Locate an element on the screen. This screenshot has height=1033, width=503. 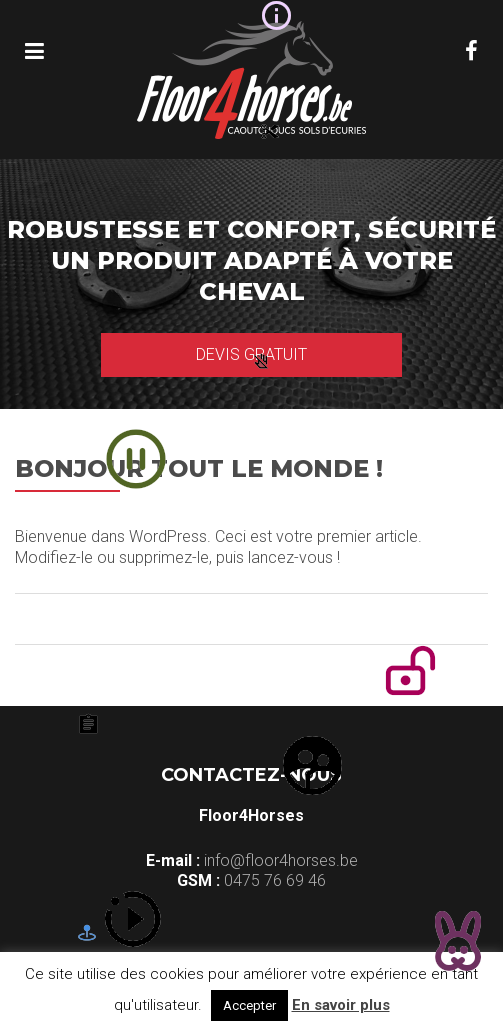
view supervised or child accounts is located at coordinates (312, 765).